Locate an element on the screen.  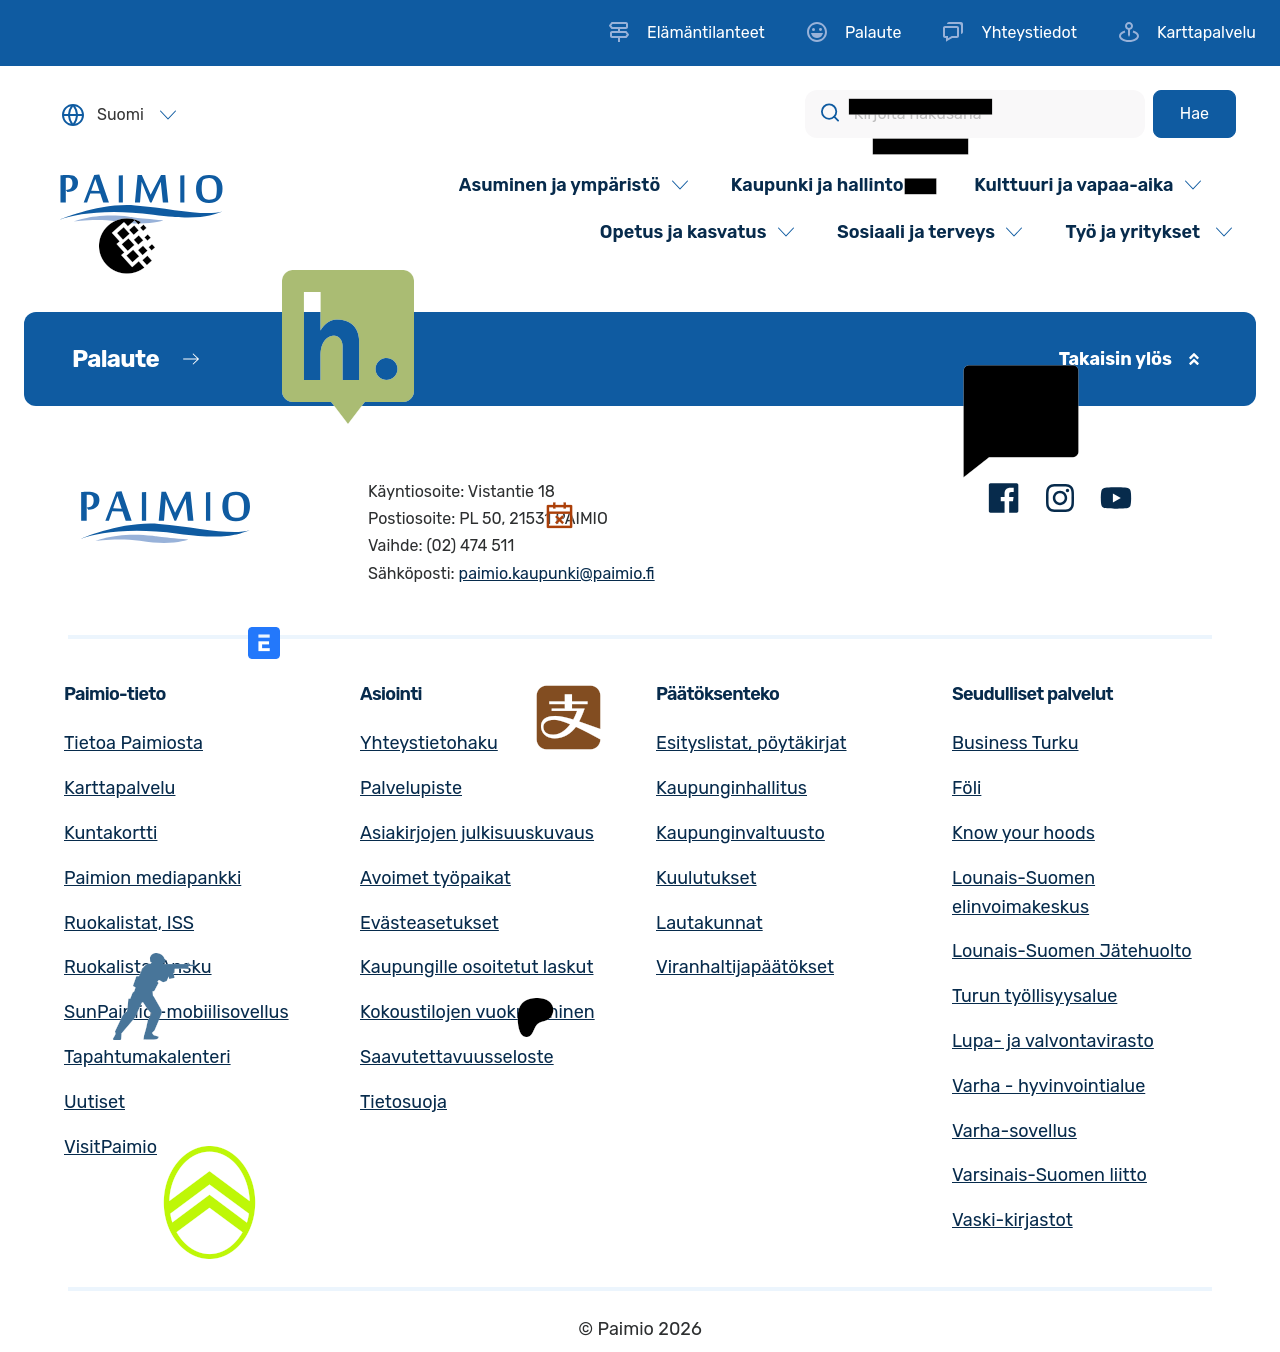
open ERPNext application is located at coordinates (264, 643).